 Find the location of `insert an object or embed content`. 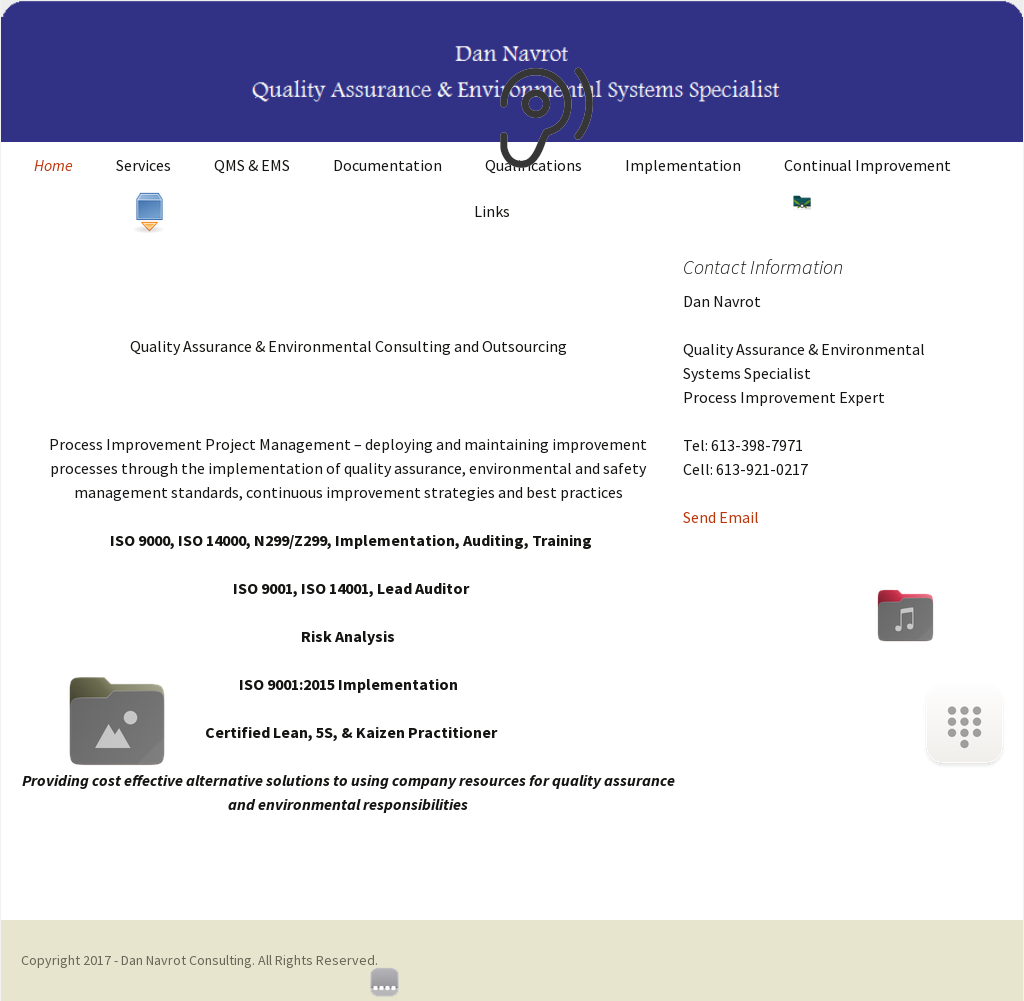

insert an object or embed content is located at coordinates (149, 213).